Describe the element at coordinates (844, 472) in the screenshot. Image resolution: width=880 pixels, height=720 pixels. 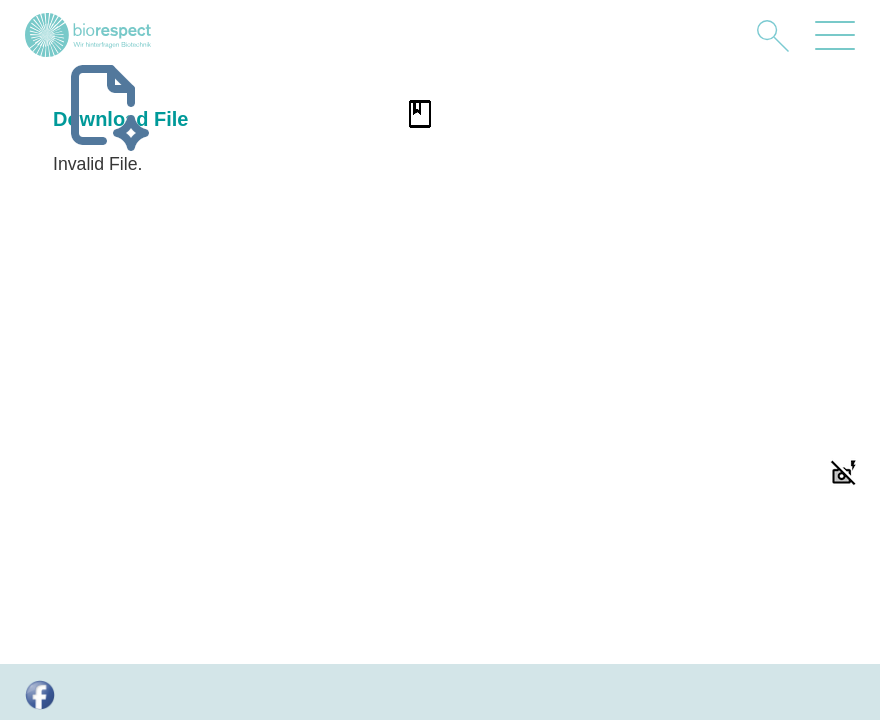
I see `disable camera flash` at that location.